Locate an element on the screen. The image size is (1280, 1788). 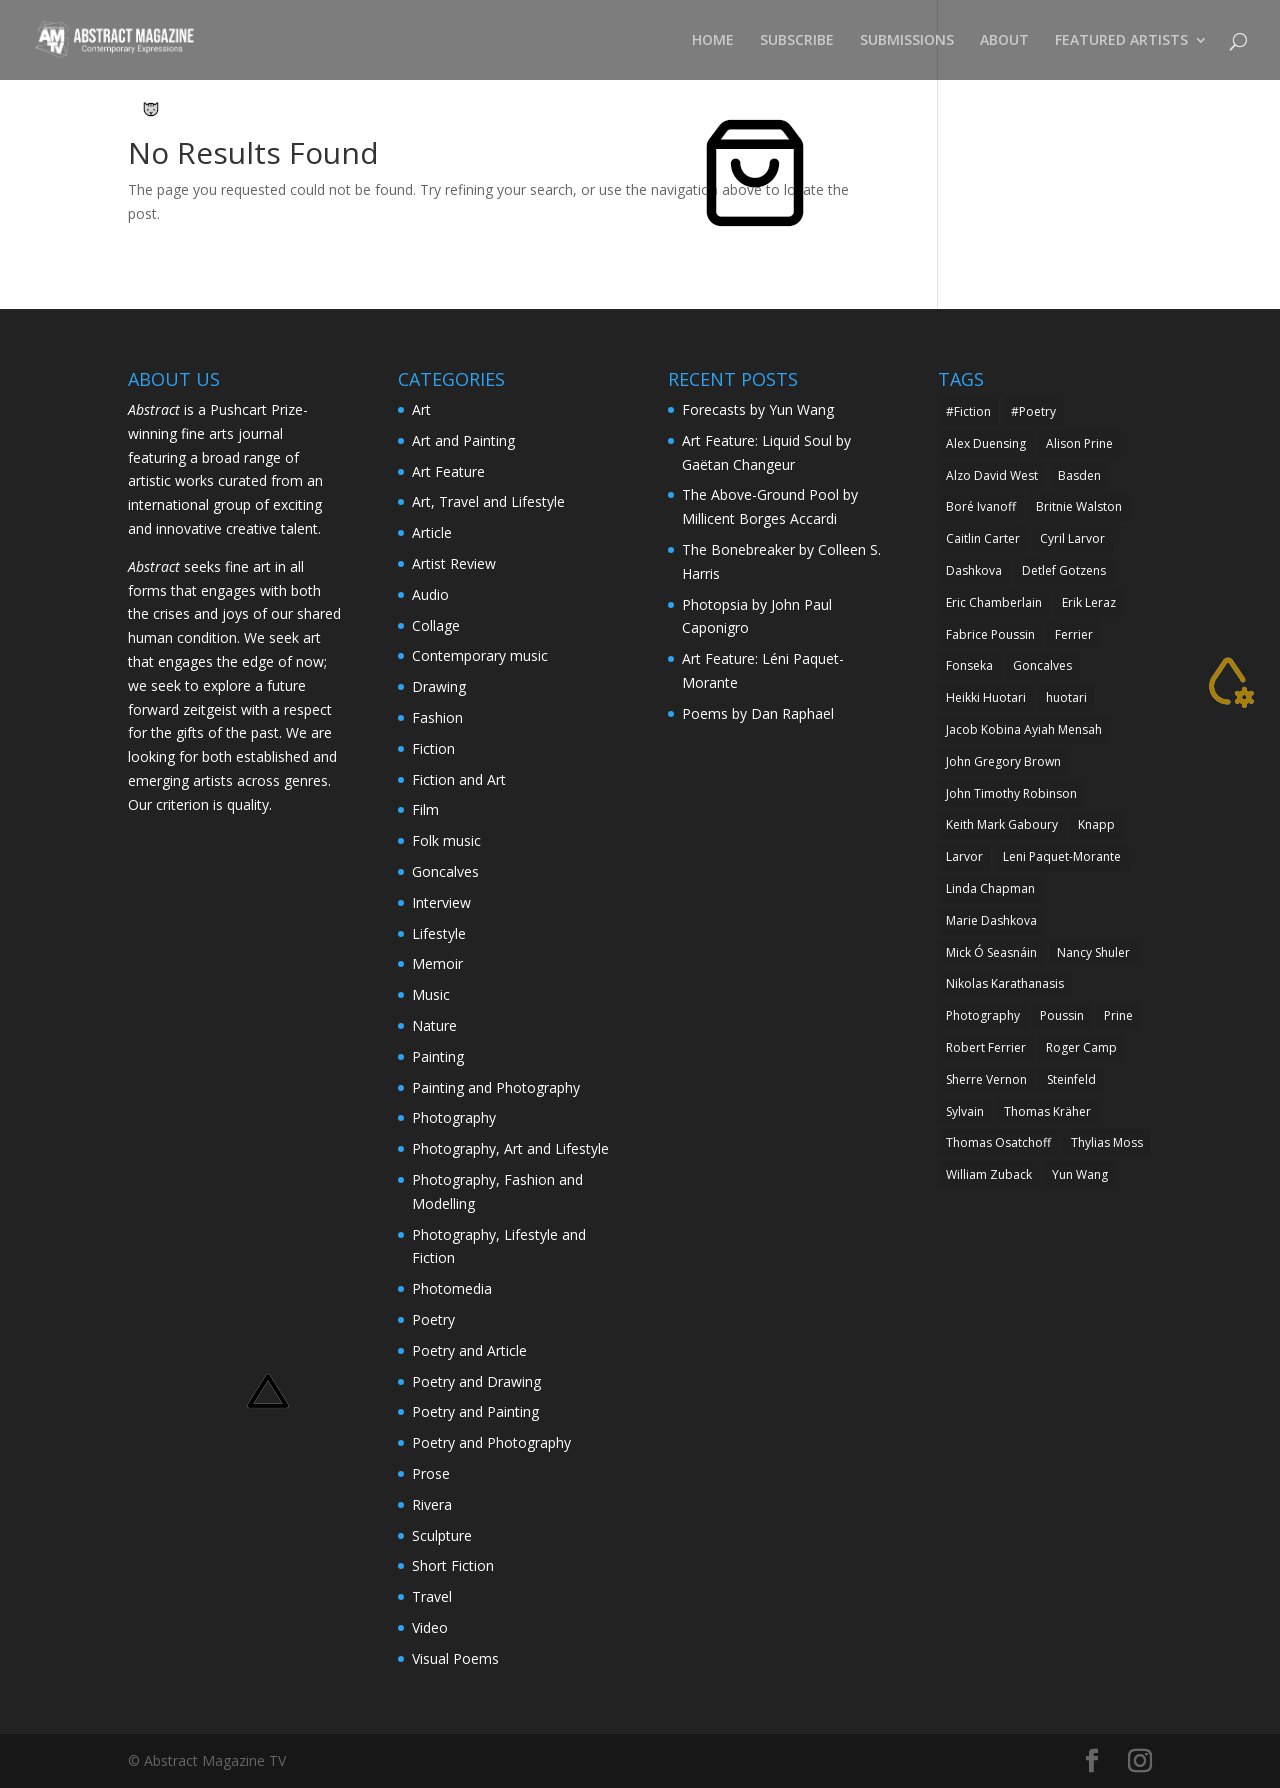
view your shopping cart is located at coordinates (755, 173).